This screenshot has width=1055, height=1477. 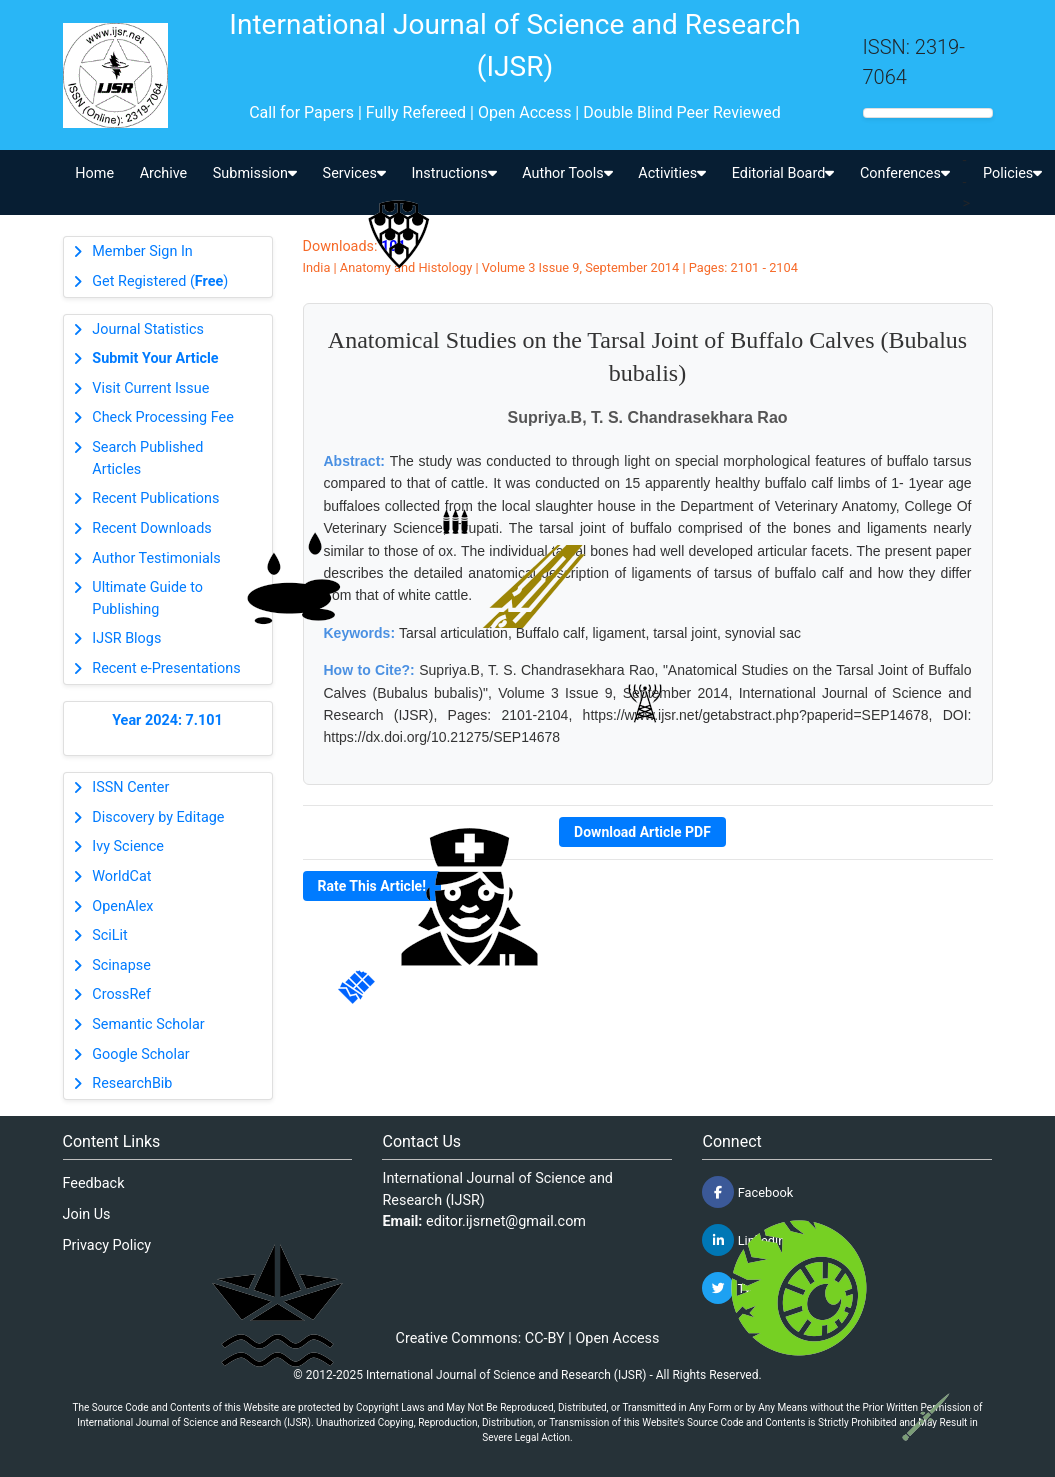 What do you see at coordinates (455, 521) in the screenshot?
I see `ammunition or bullet inventory indicator` at bounding box center [455, 521].